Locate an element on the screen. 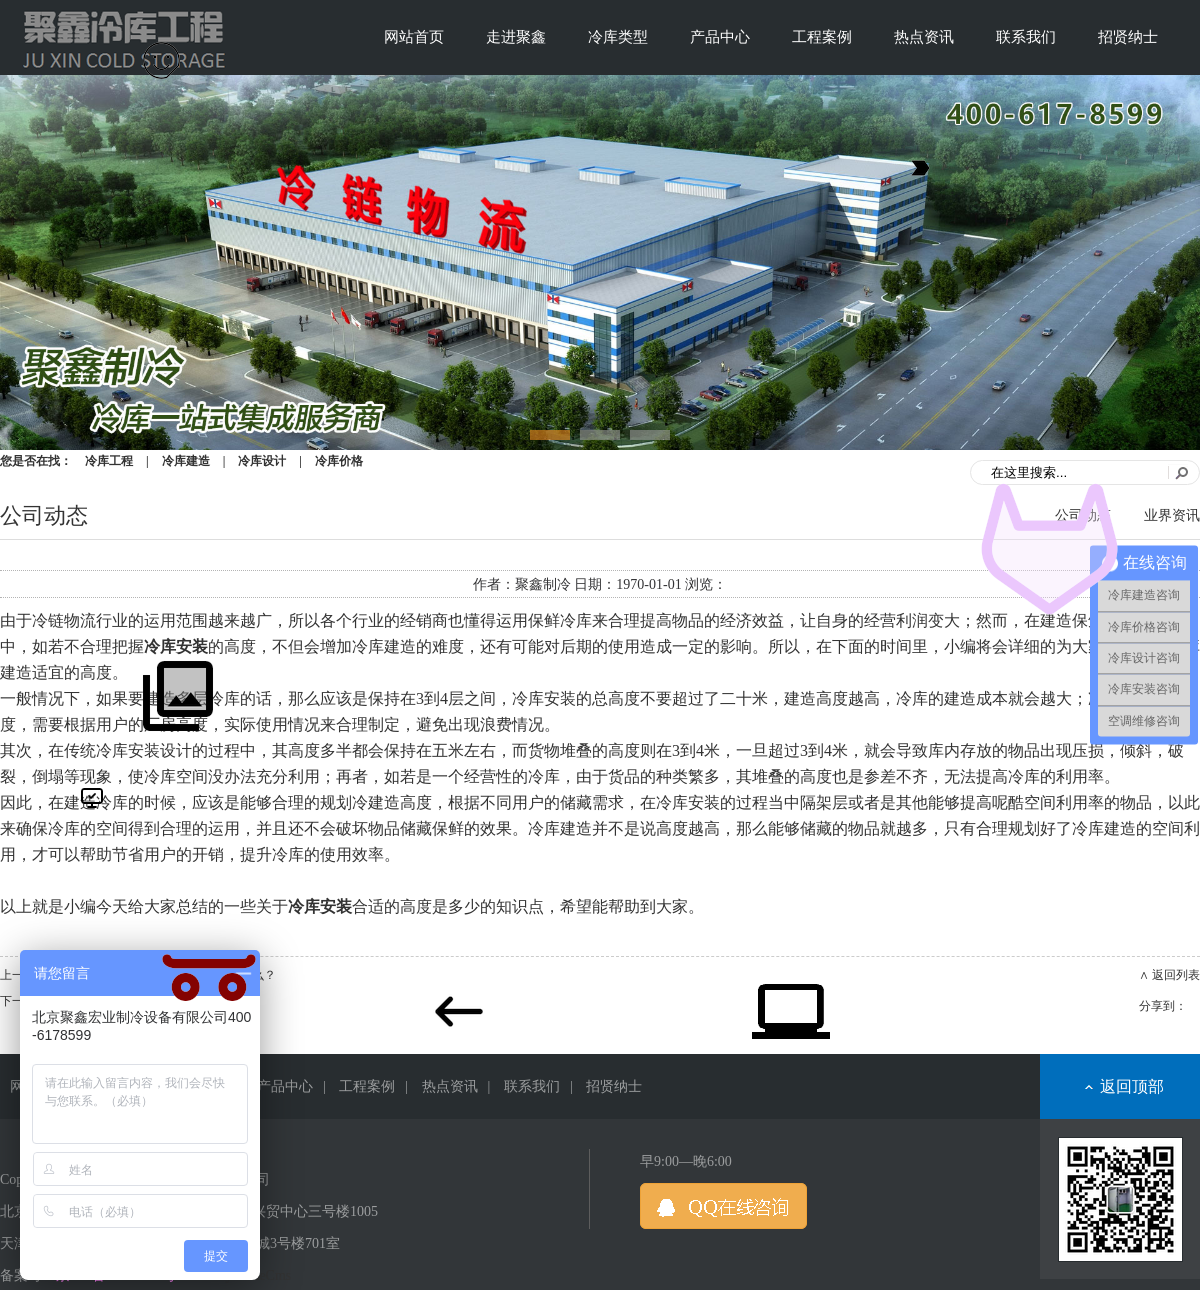 The image size is (1200, 1290). add a sticker to your message is located at coordinates (161, 60).